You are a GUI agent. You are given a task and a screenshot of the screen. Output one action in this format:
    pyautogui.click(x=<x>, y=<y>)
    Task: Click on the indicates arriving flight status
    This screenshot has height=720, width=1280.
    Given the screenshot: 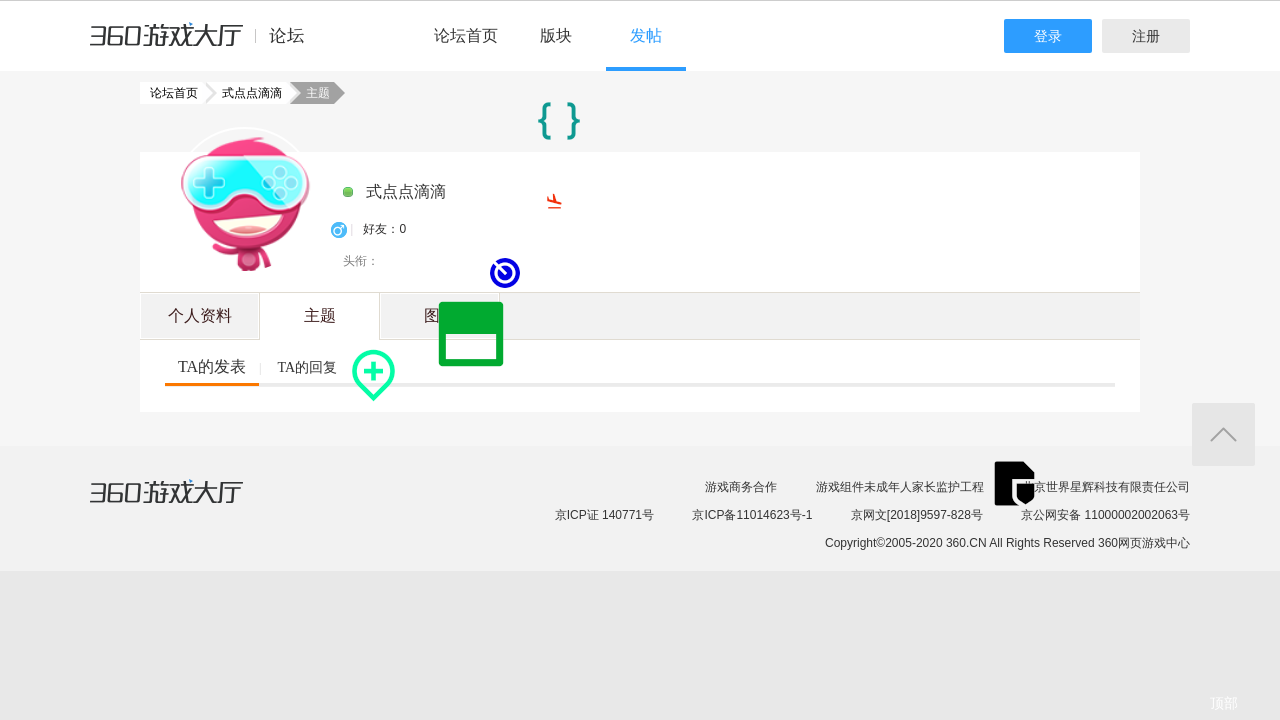 What is the action you would take?
    pyautogui.click(x=554, y=201)
    